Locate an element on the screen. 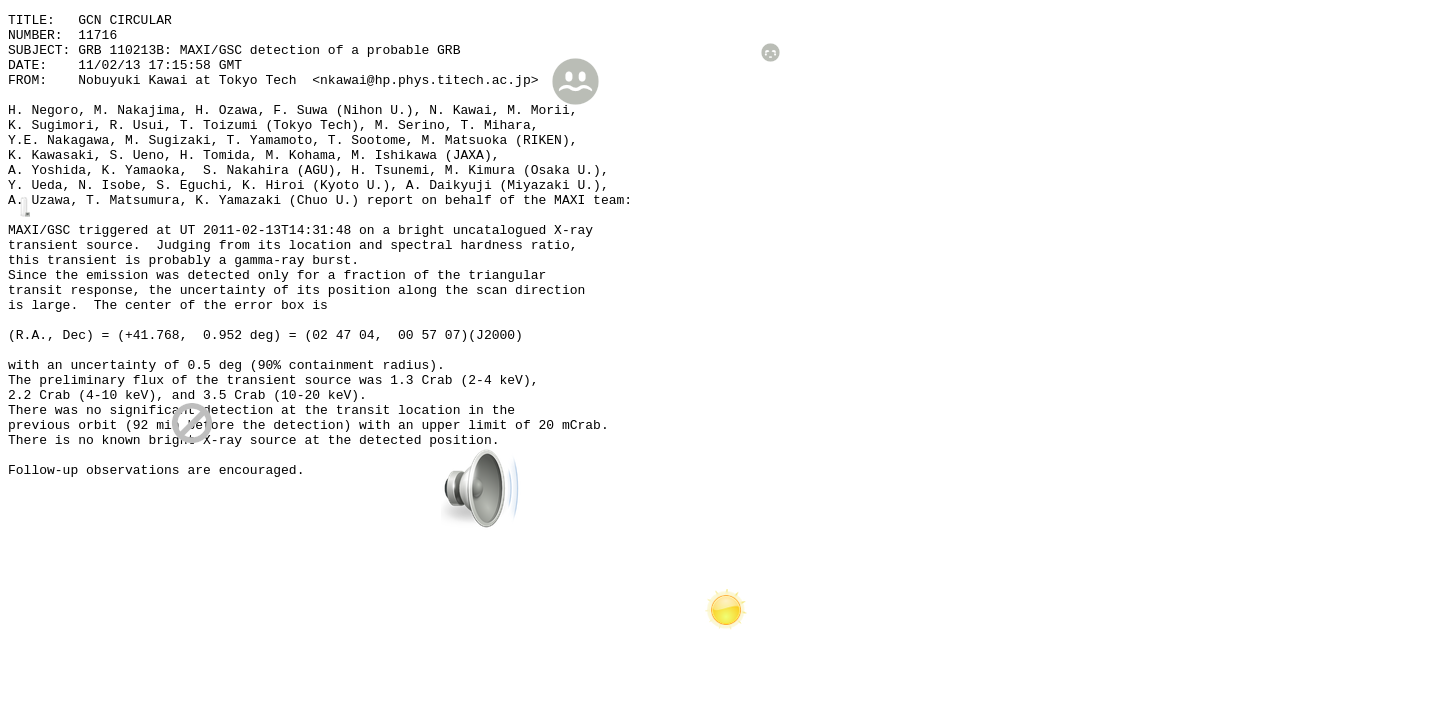 This screenshot has height=720, width=1440. indicates a warning or concerning status is located at coordinates (575, 81).